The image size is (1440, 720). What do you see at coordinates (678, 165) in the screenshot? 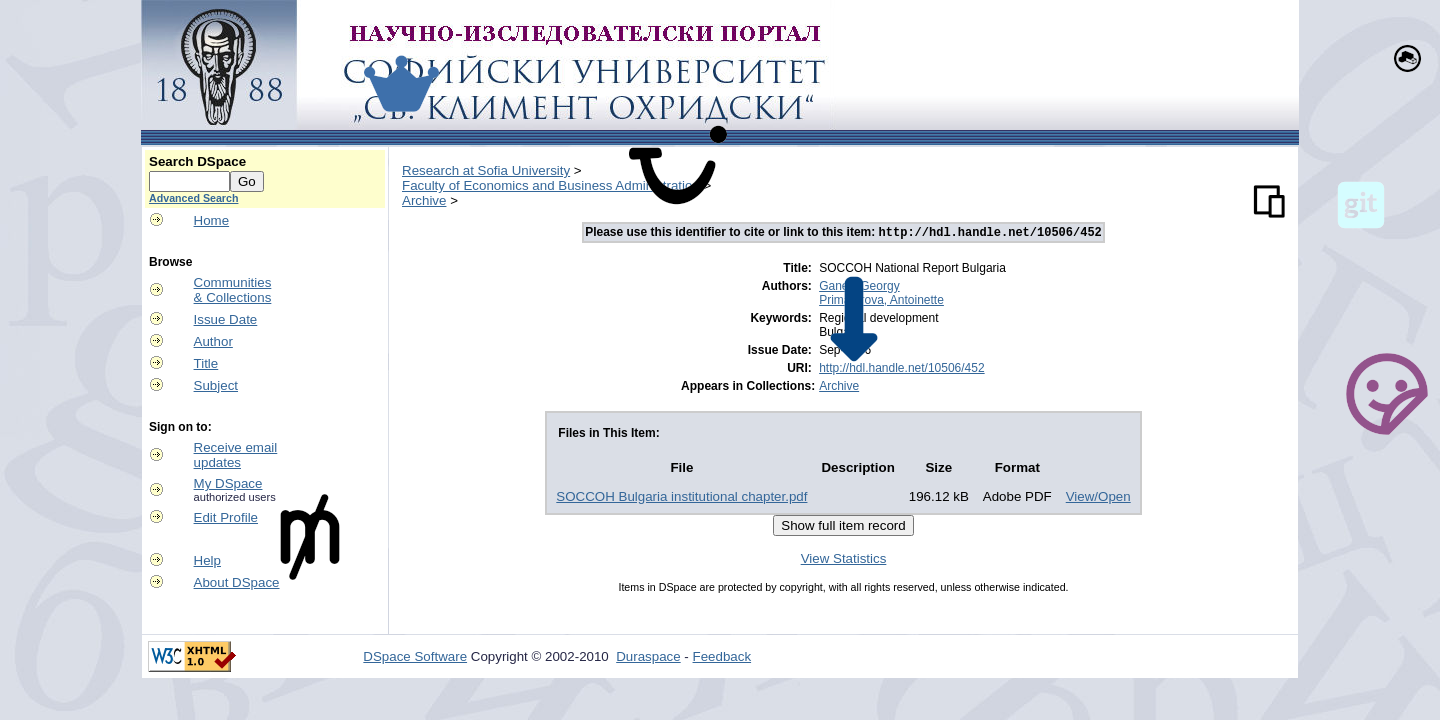
I see `TUI travel company logo` at bounding box center [678, 165].